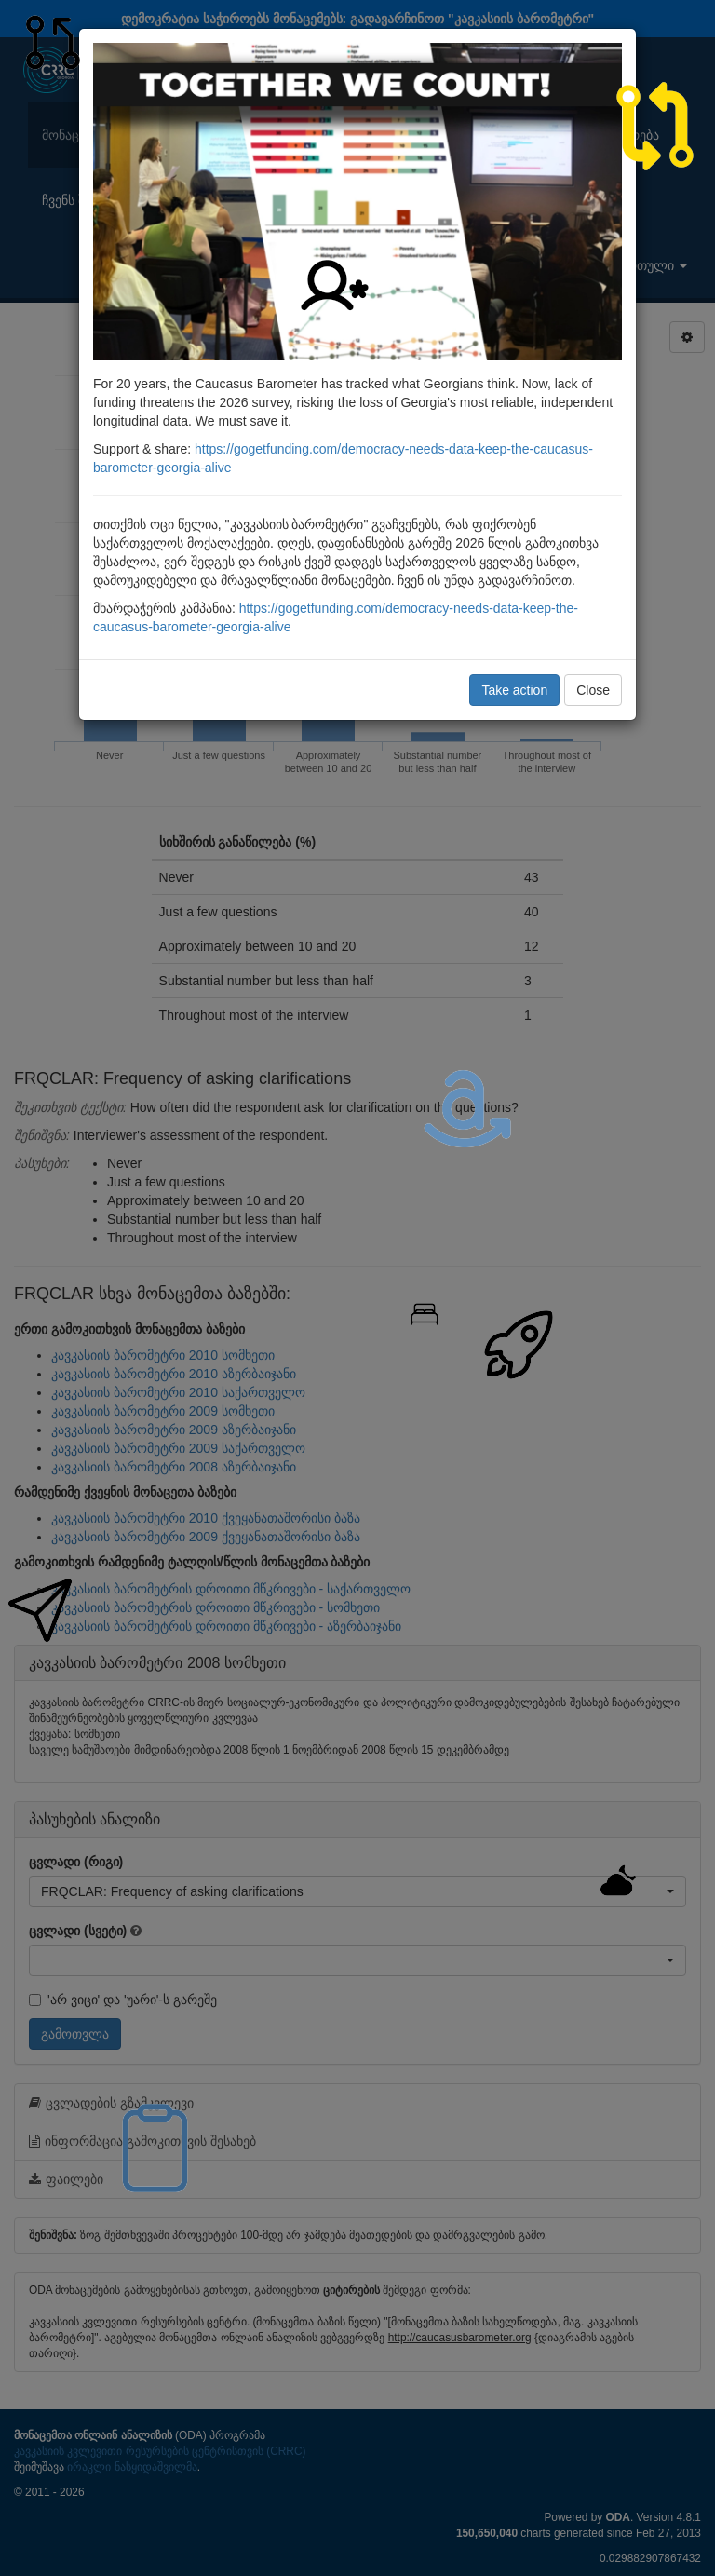  Describe the element at coordinates (618, 1880) in the screenshot. I see `indicates nighttime cloudy weather conditions` at that location.